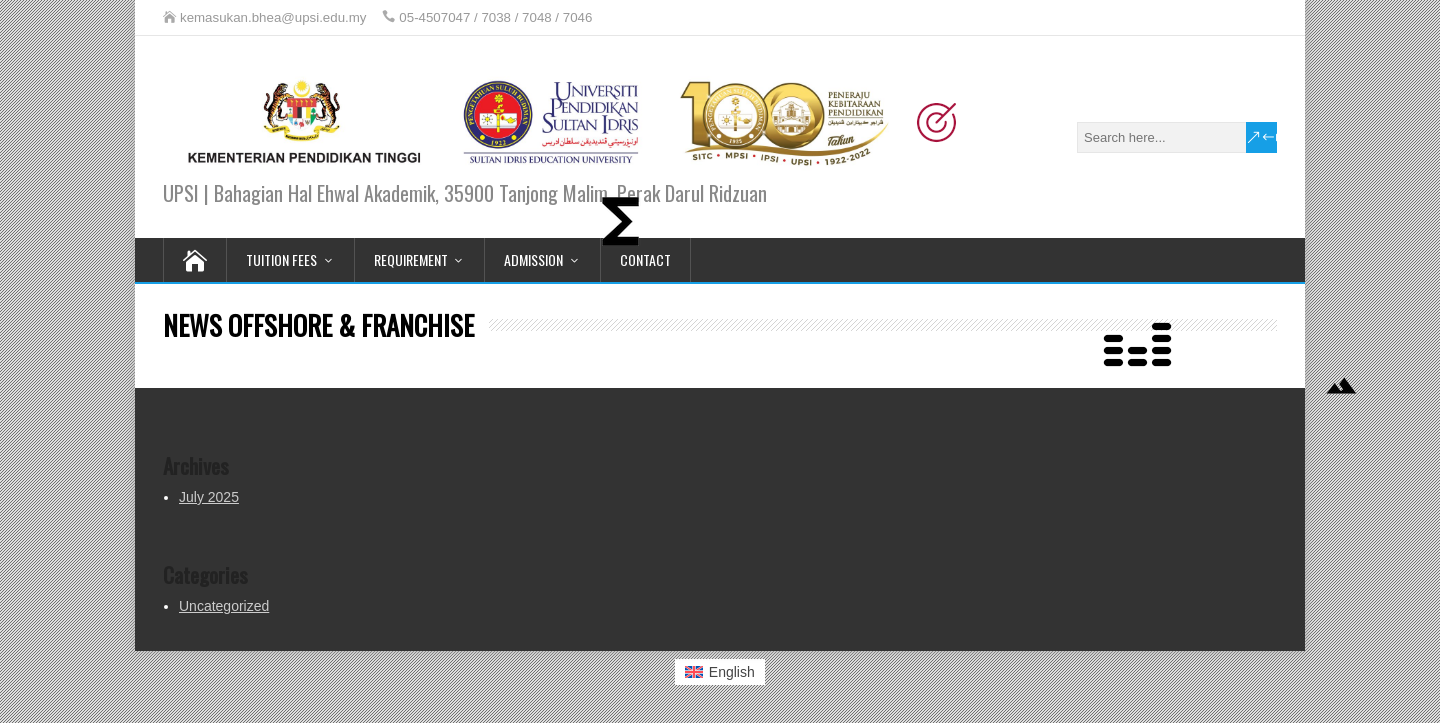 The height and width of the screenshot is (723, 1440). Describe the element at coordinates (620, 221) in the screenshot. I see `insert a mathematical function or formula` at that location.